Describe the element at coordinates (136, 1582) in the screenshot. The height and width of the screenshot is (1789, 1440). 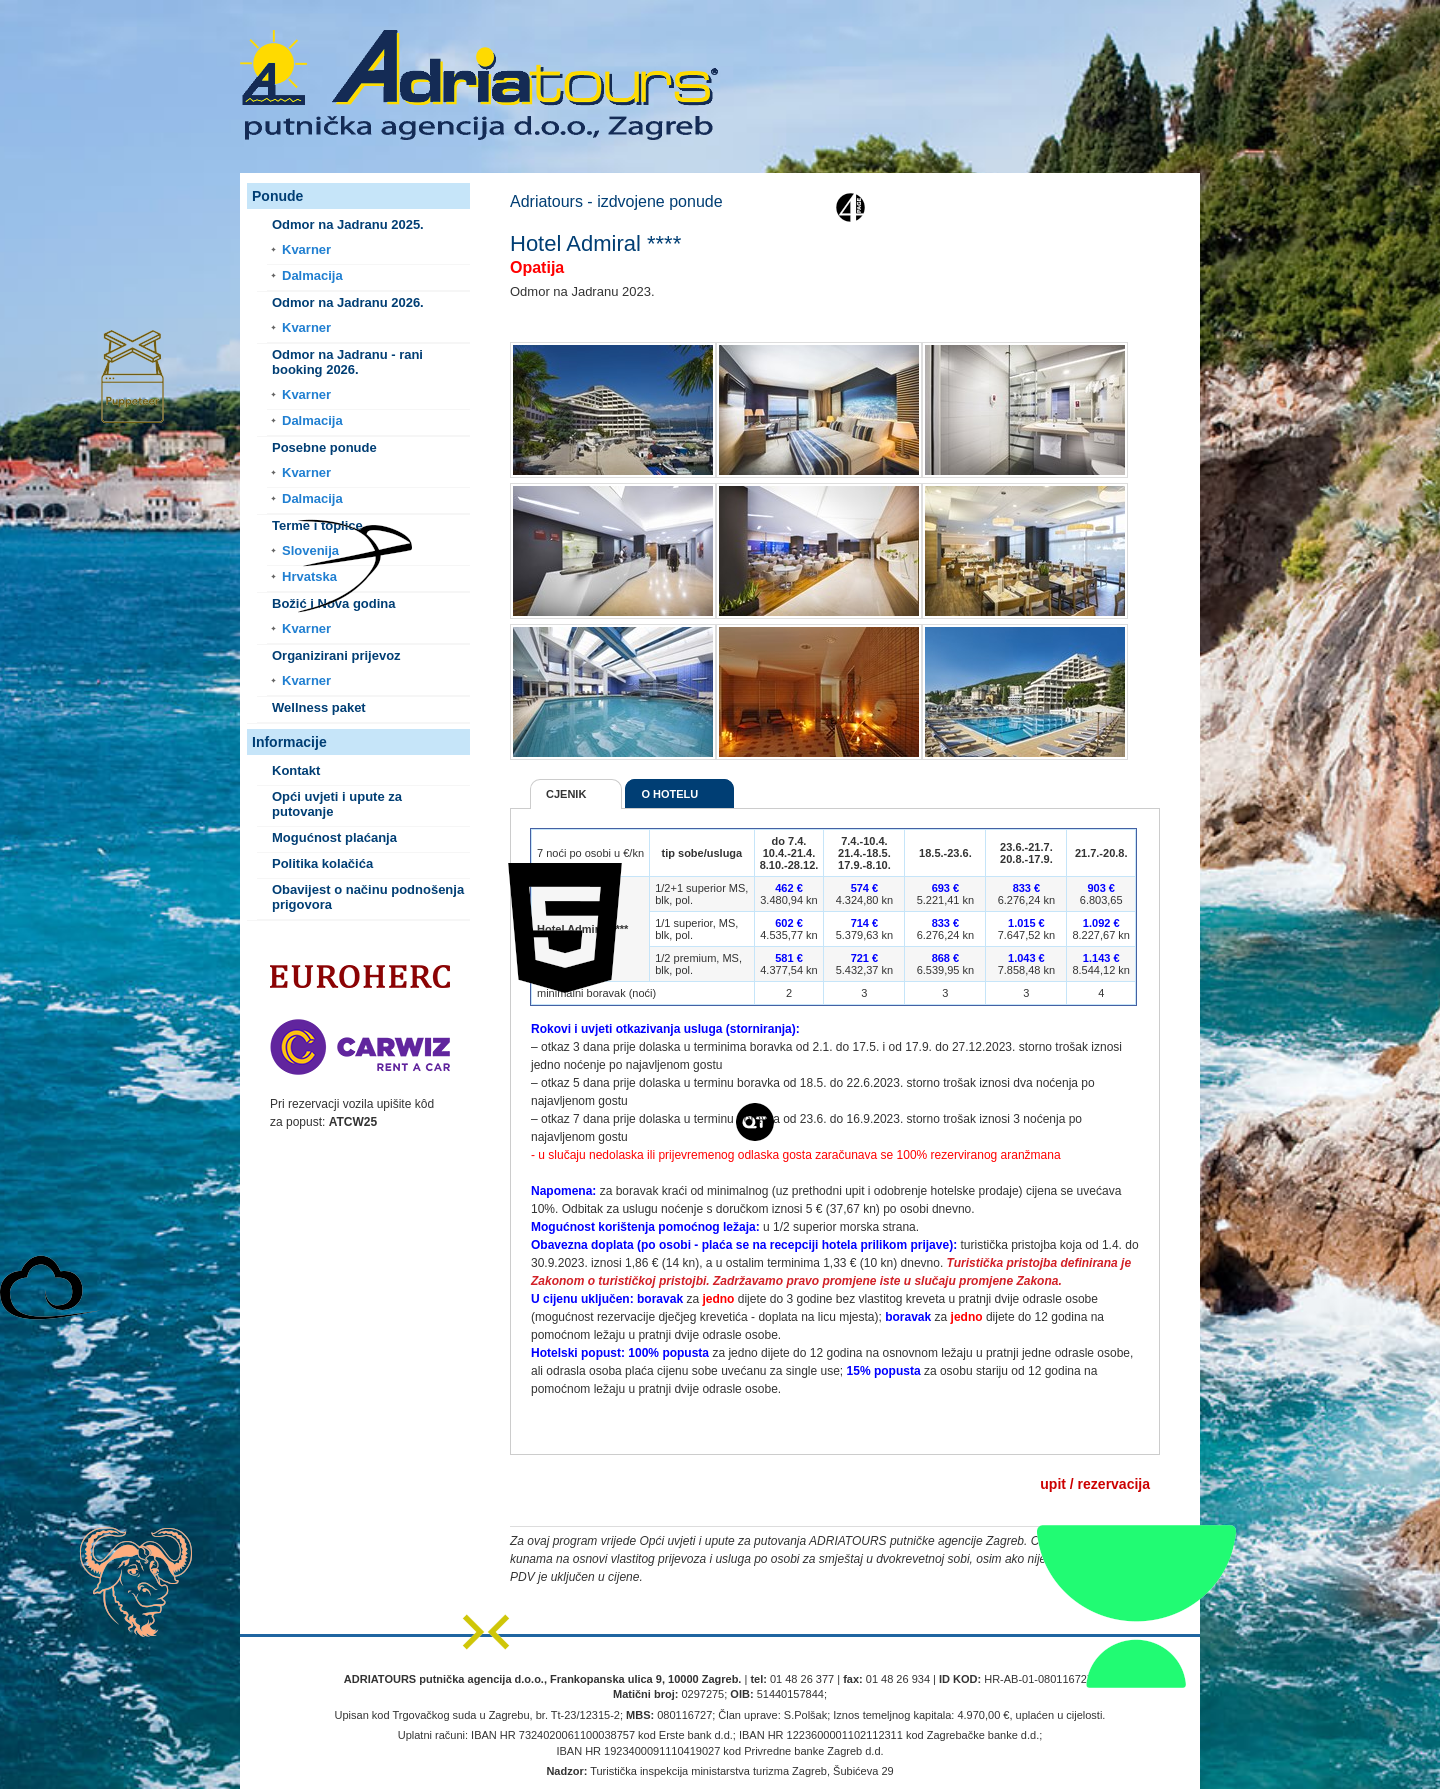
I see `gnu project logo` at that location.